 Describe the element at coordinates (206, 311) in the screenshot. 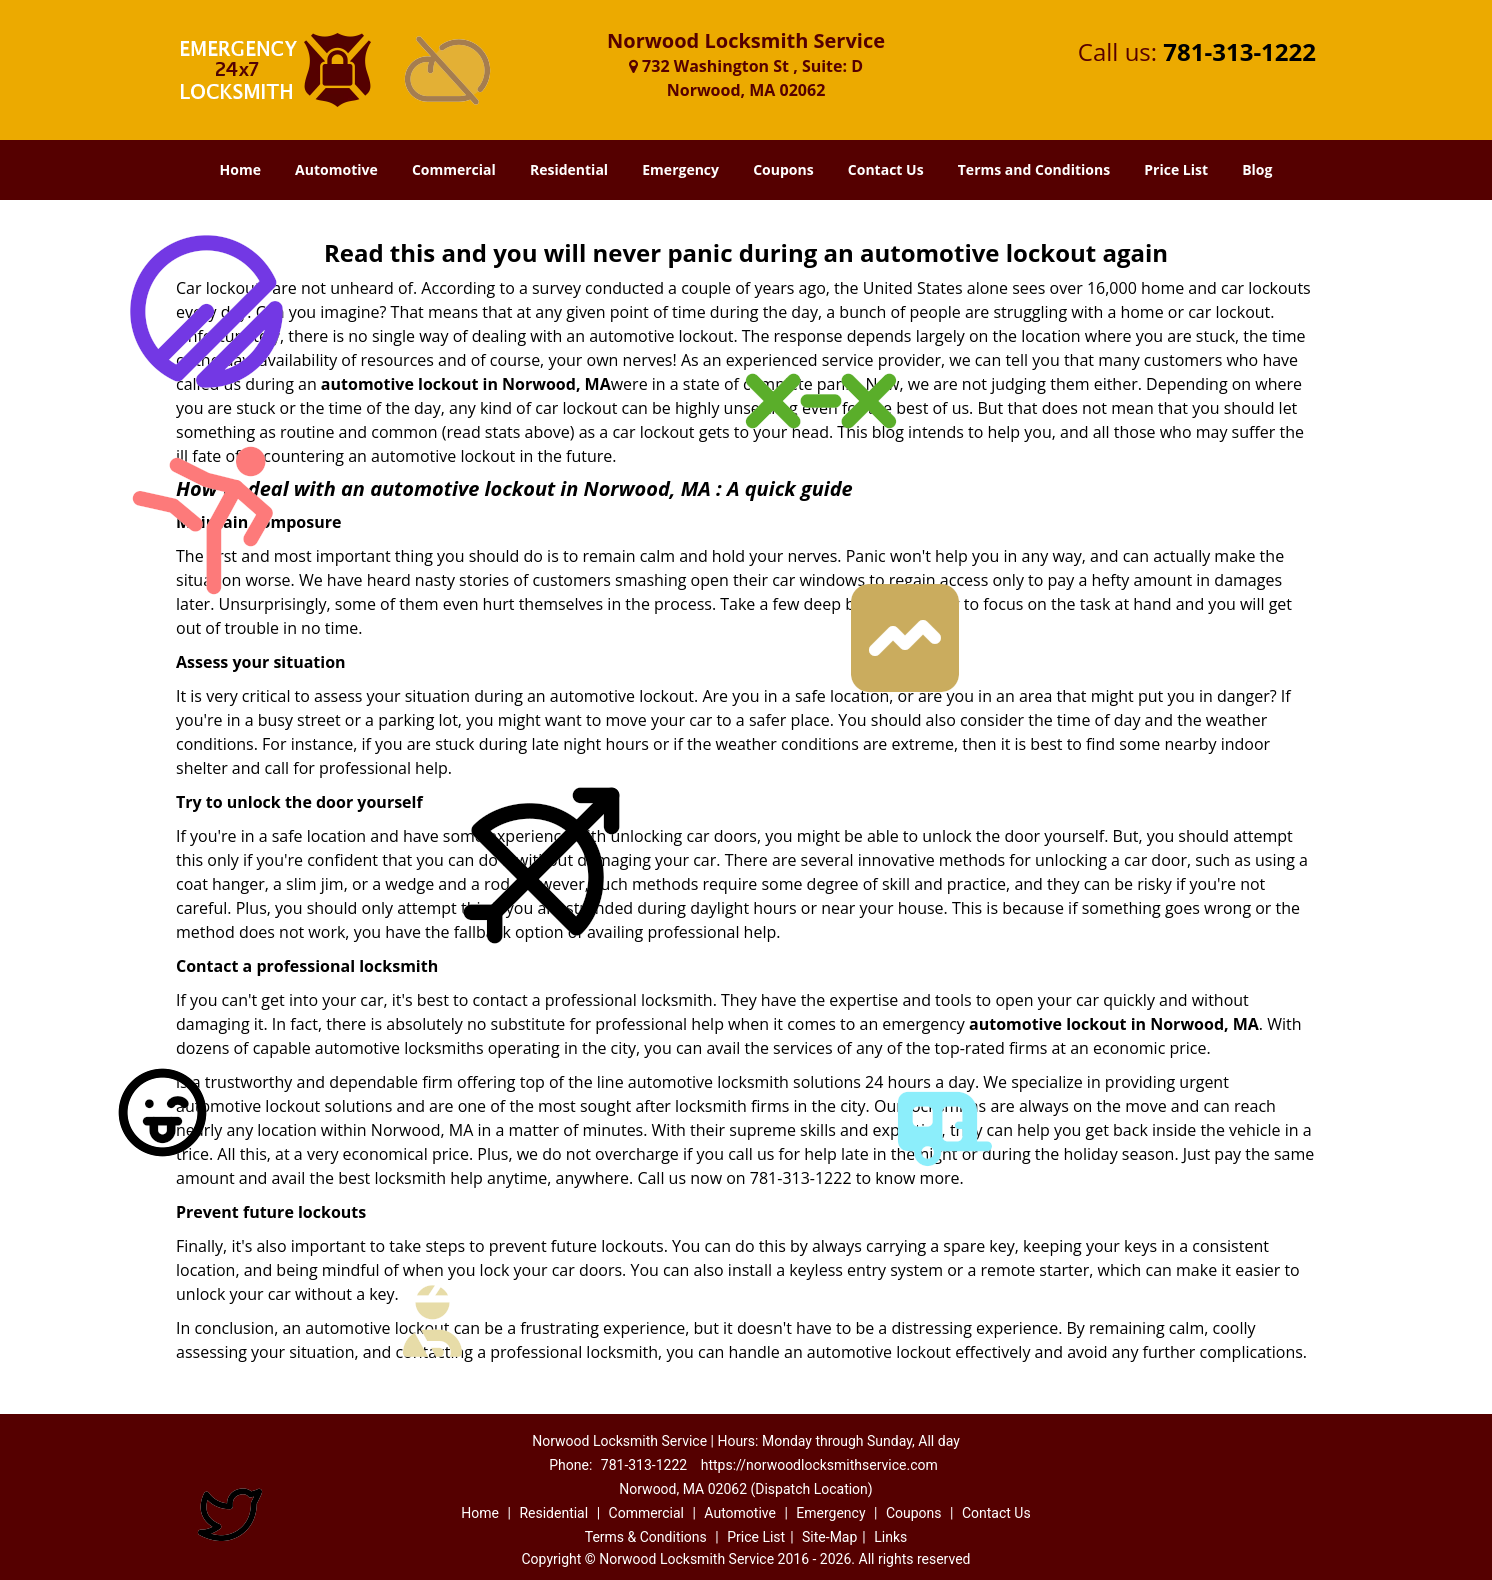

I see `planetscale database platform logo` at that location.